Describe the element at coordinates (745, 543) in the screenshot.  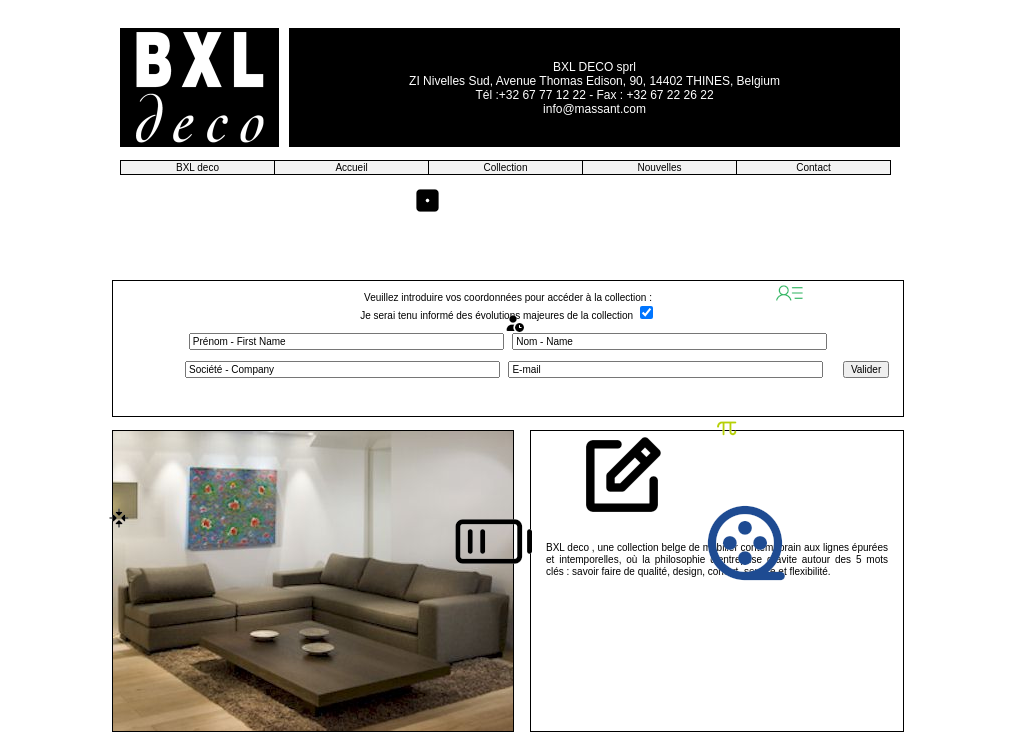
I see `access video or movie library` at that location.